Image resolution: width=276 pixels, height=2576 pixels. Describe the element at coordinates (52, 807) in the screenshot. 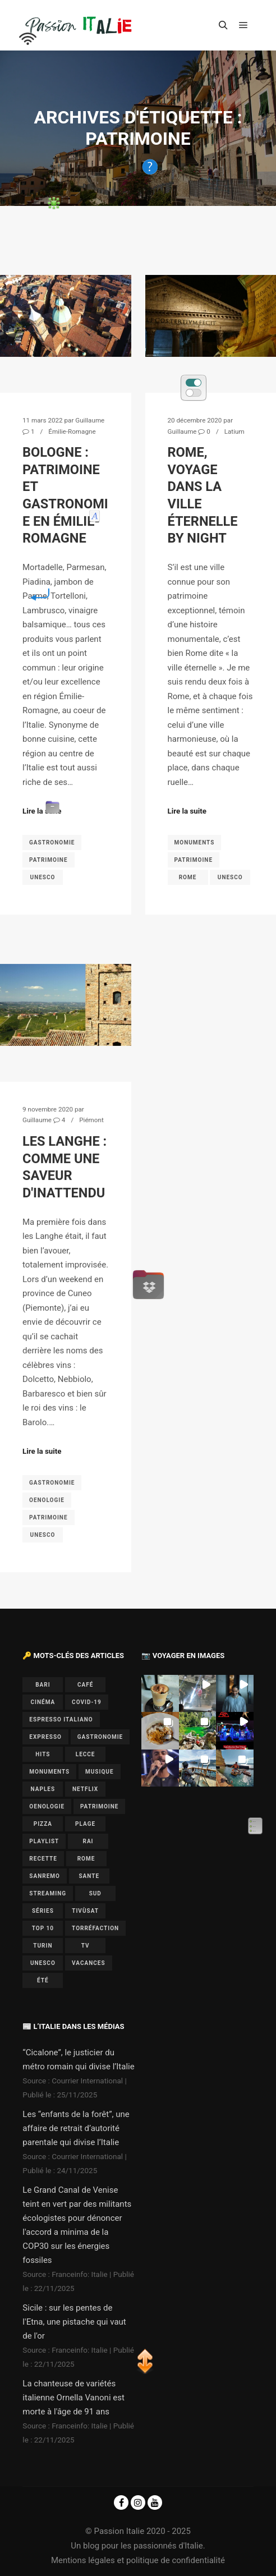

I see `open the file manager application` at that location.